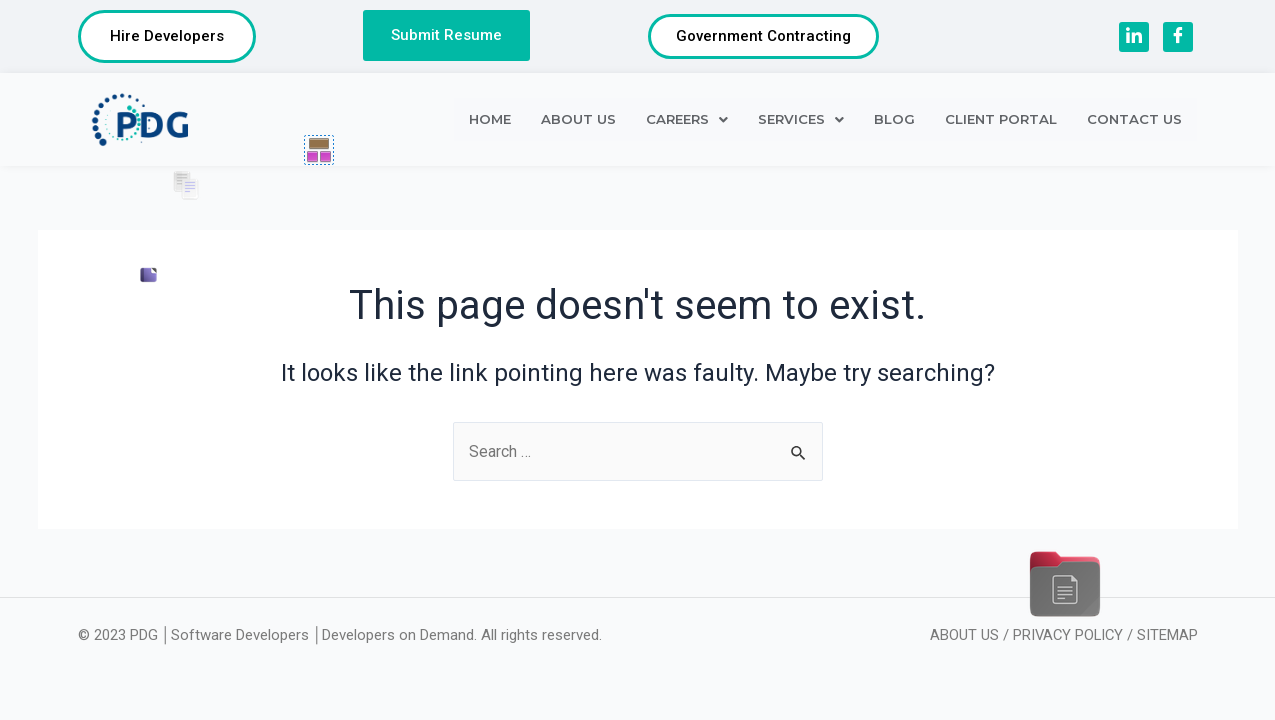 This screenshot has height=720, width=1275. What do you see at coordinates (1065, 584) in the screenshot?
I see `open your documents folder` at bounding box center [1065, 584].